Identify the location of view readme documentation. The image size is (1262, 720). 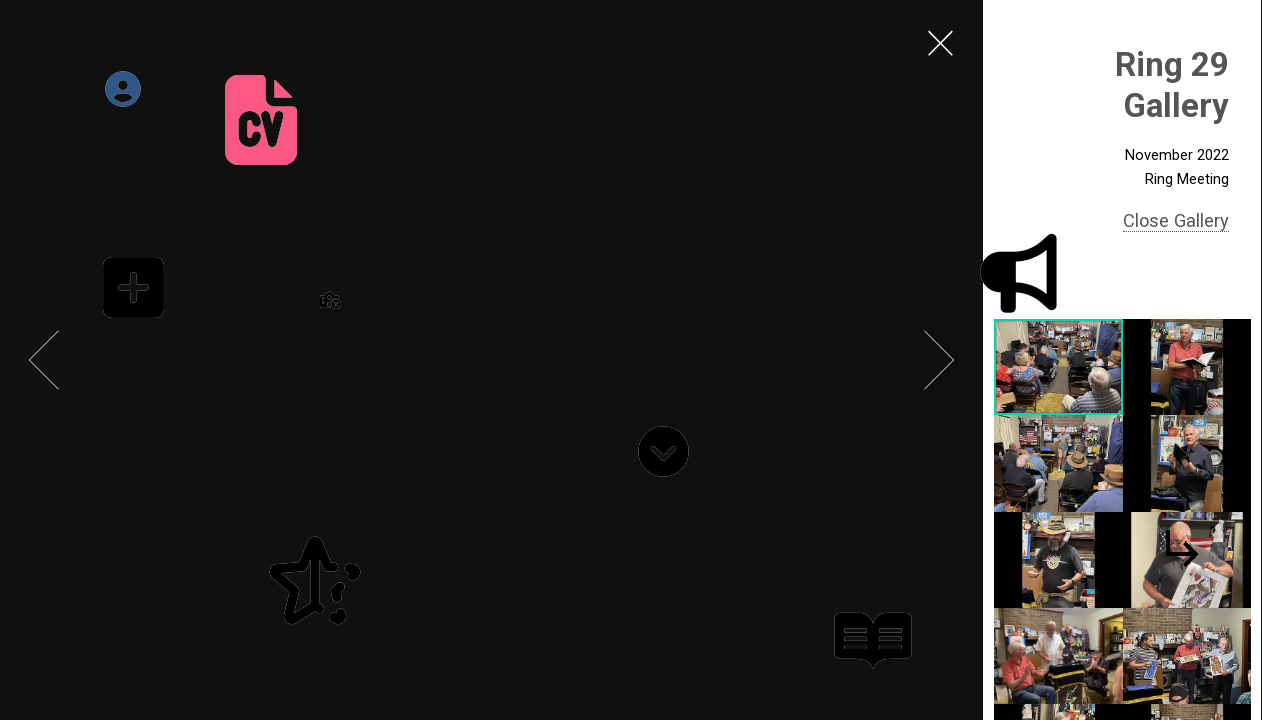
(873, 641).